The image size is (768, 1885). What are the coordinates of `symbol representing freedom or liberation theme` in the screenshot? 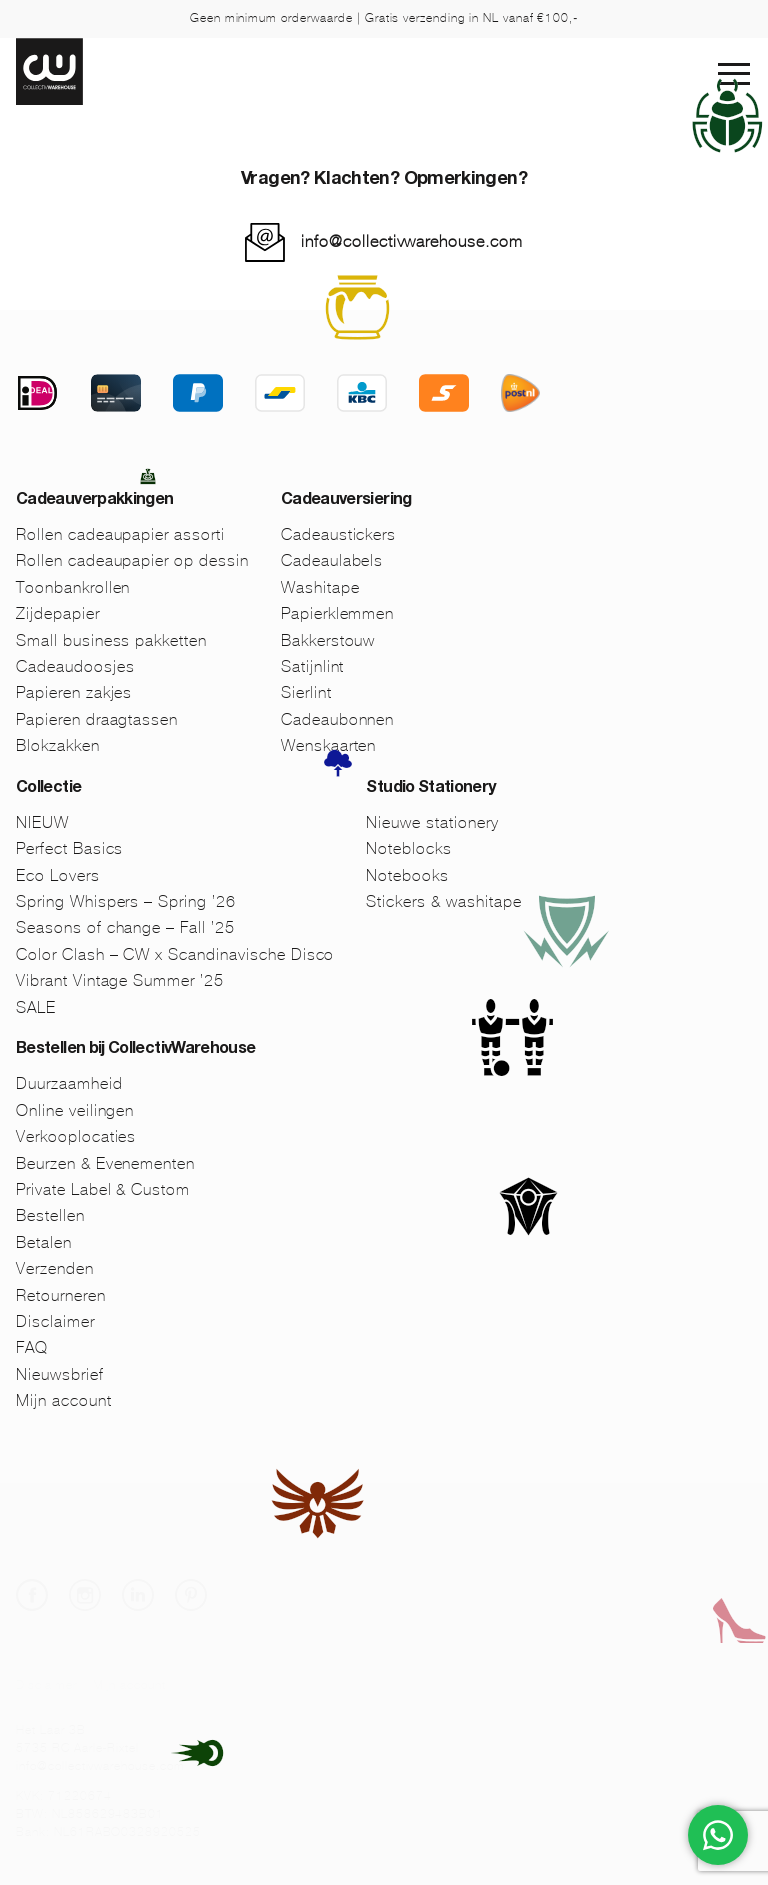 It's located at (317, 1504).